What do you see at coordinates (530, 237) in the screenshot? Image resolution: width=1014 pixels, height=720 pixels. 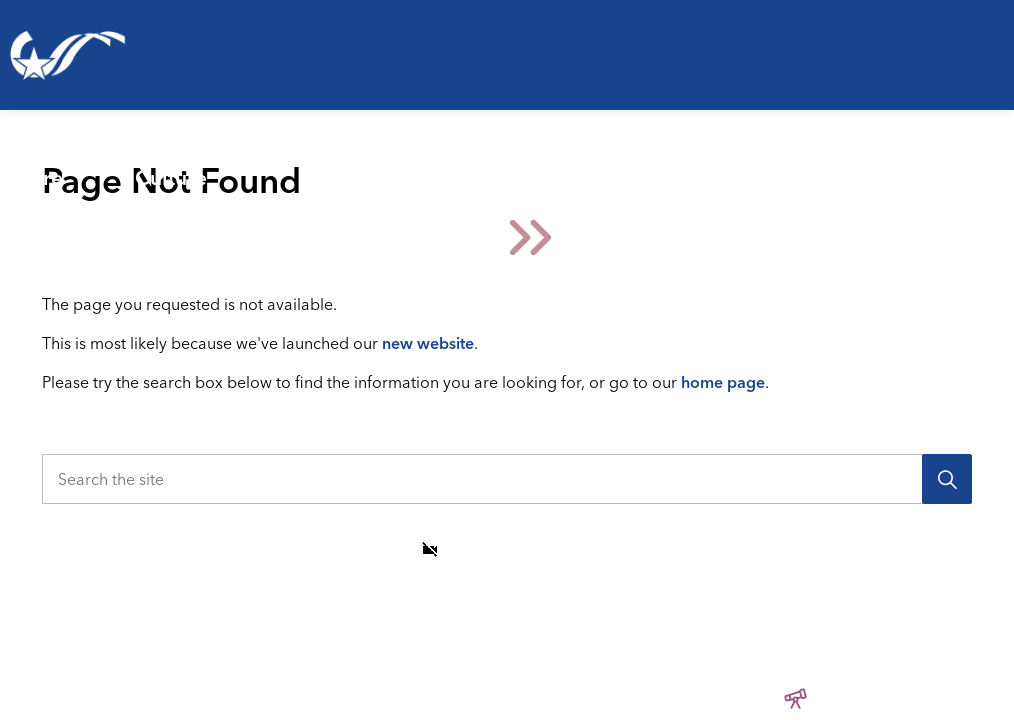 I see `skip forward or advance quickly` at bounding box center [530, 237].